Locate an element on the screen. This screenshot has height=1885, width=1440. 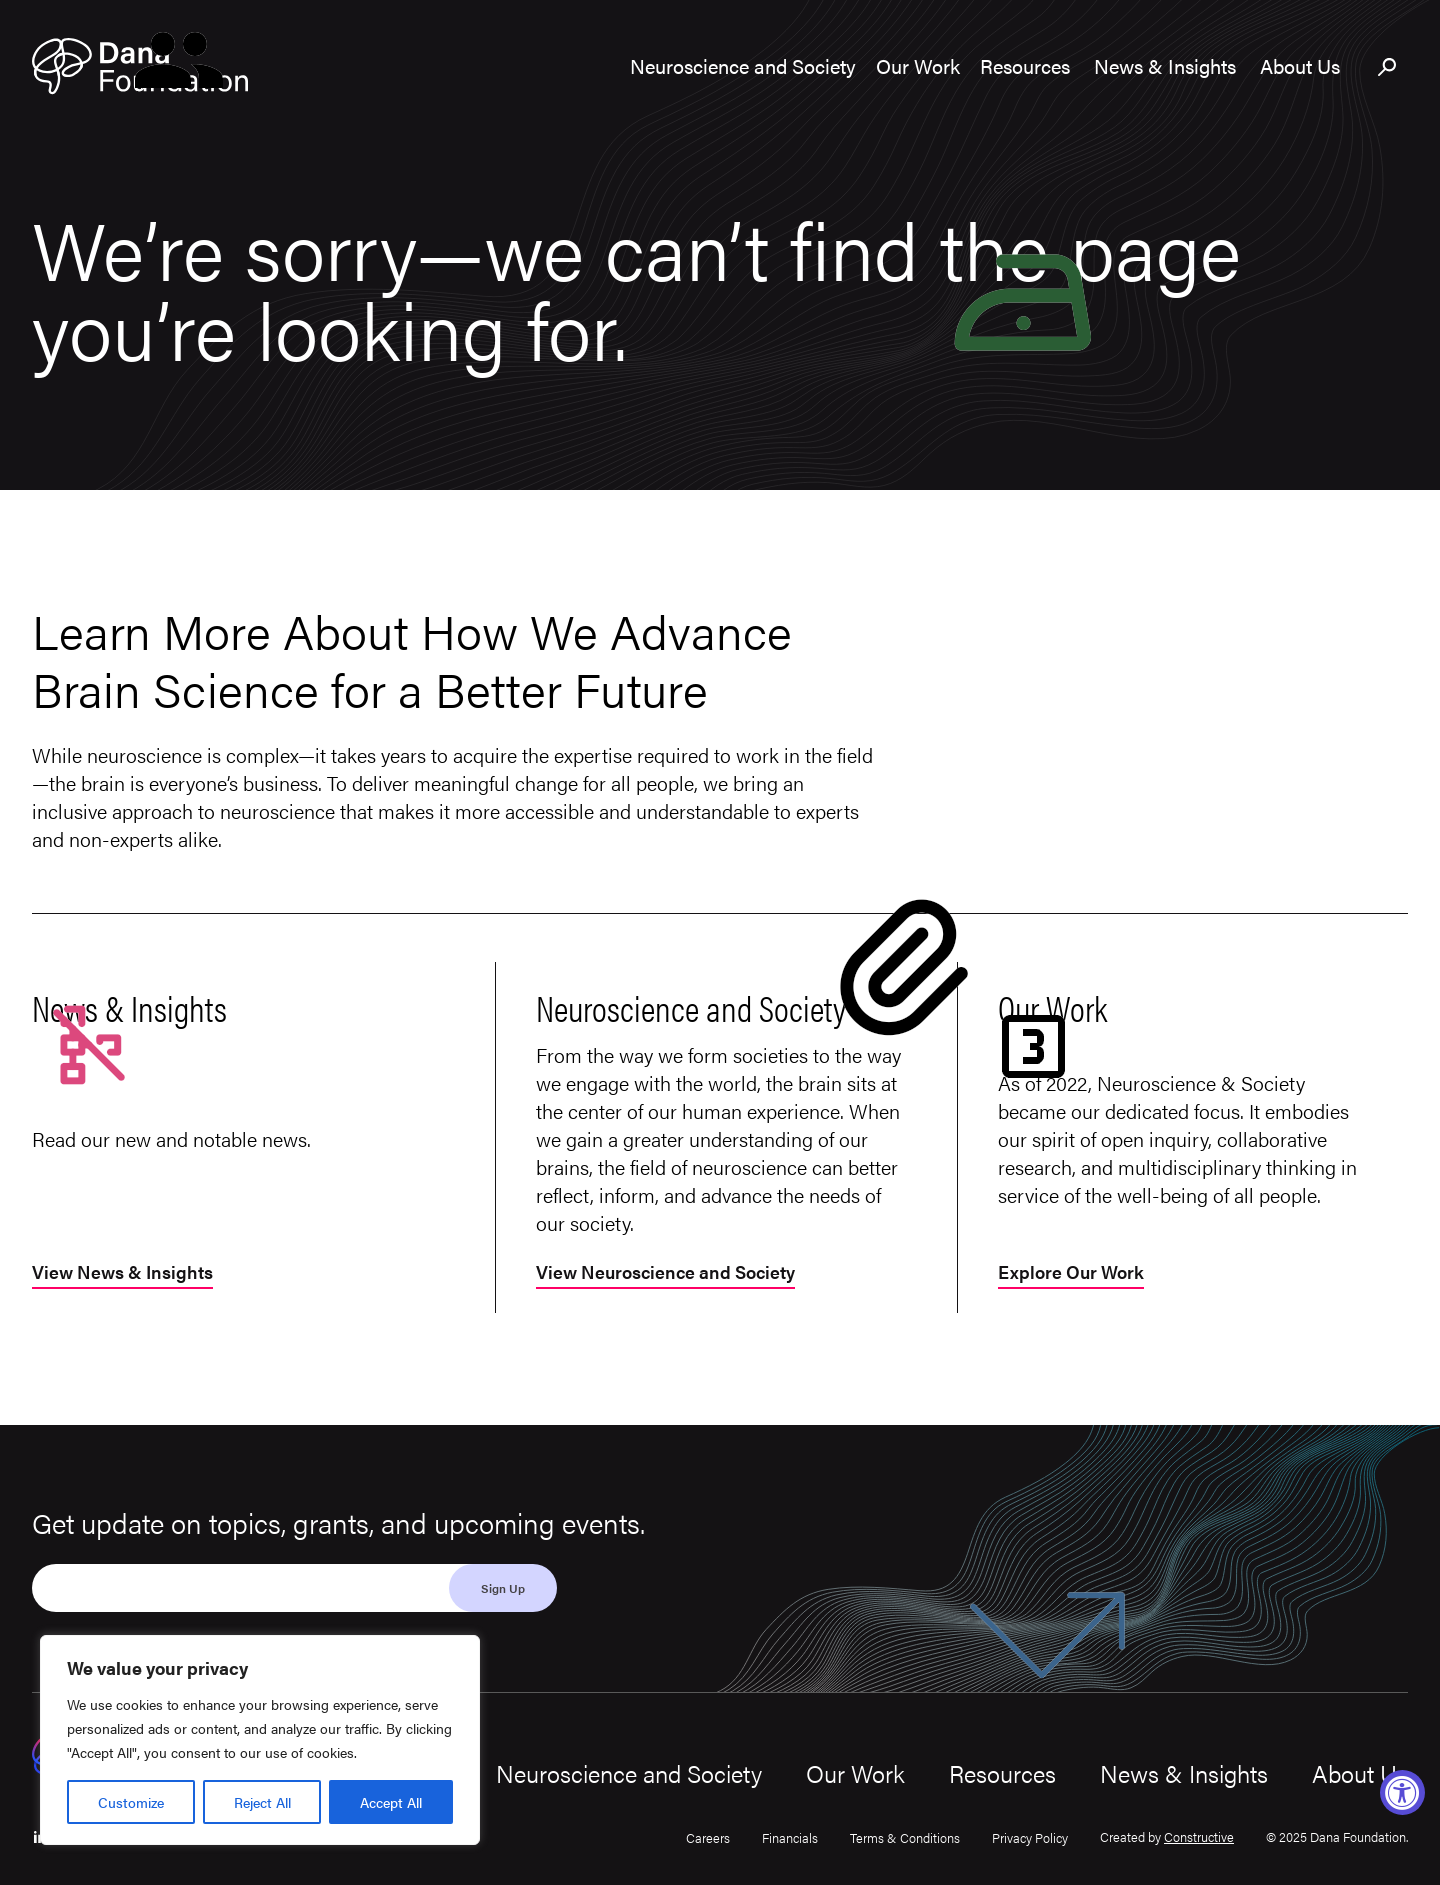
reply to a message is located at coordinates (1047, 1629).